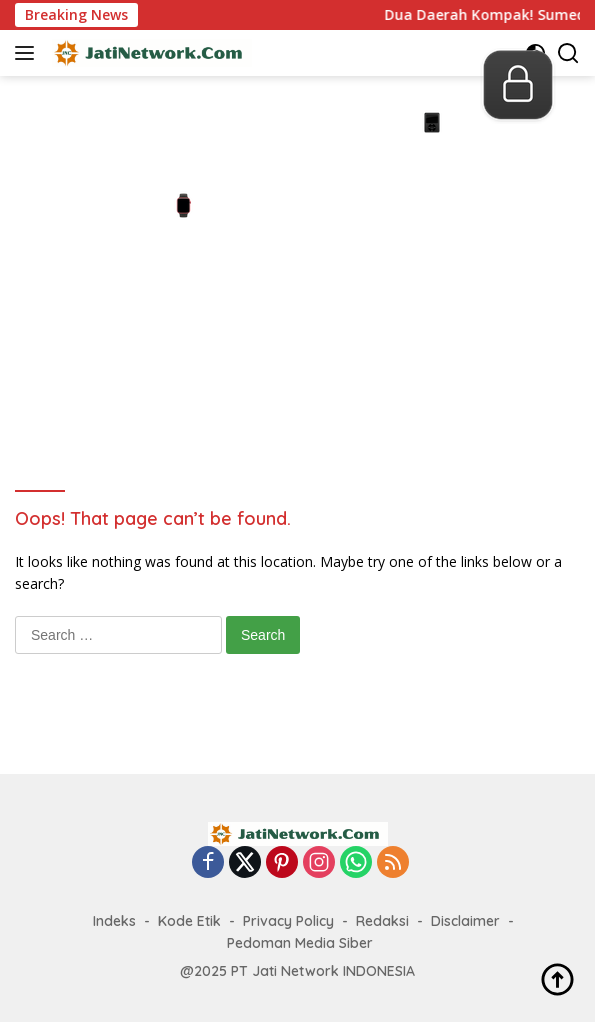  I want to click on access password and security settings, so click(518, 86).